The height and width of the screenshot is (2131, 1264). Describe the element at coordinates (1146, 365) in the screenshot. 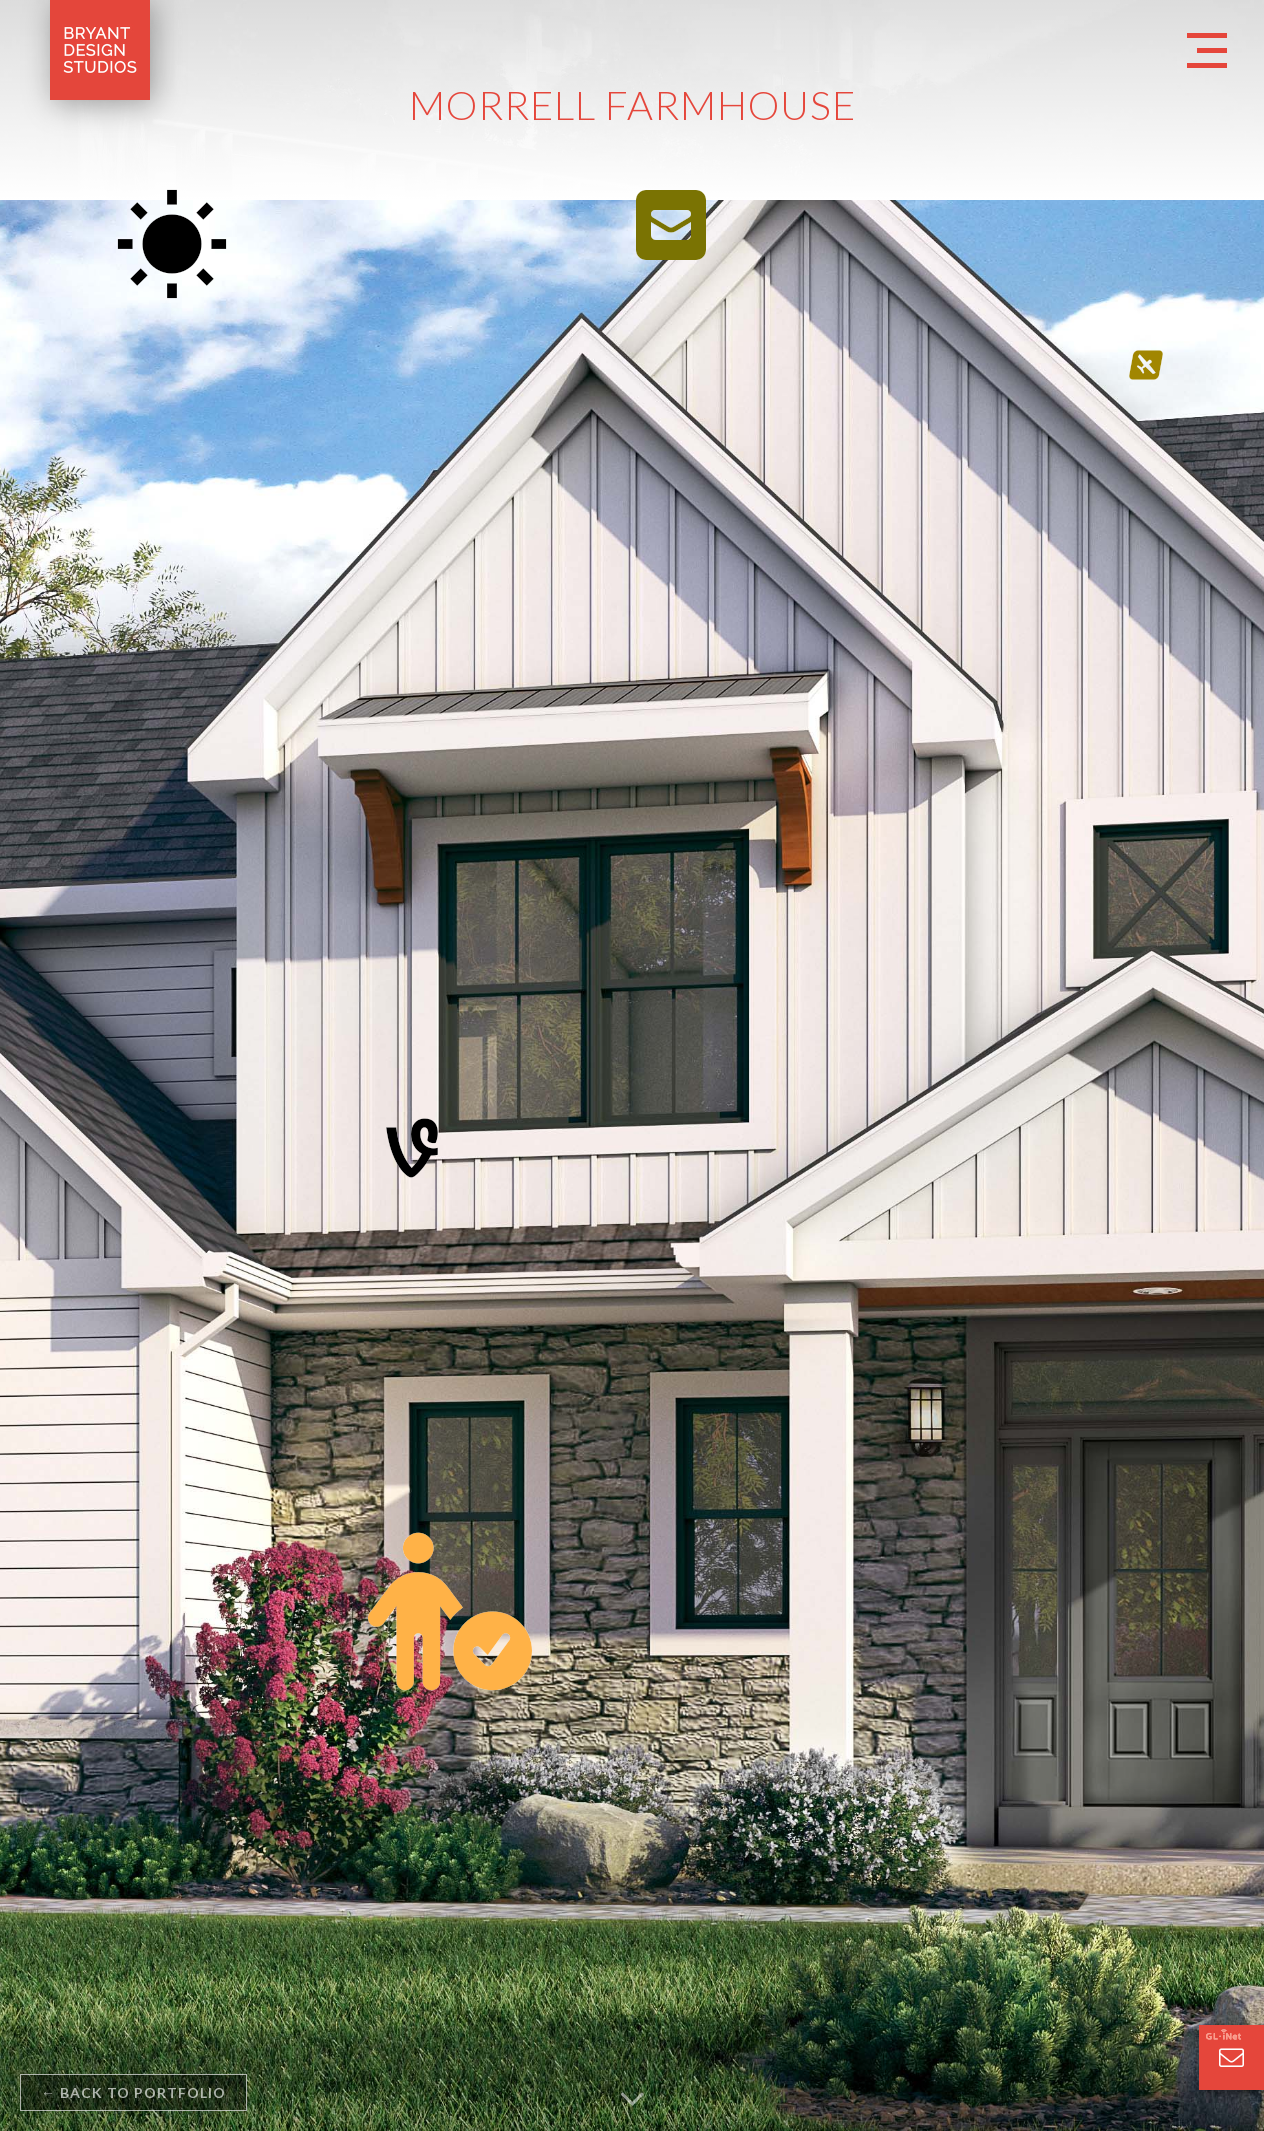

I see `avianex brand logo` at that location.